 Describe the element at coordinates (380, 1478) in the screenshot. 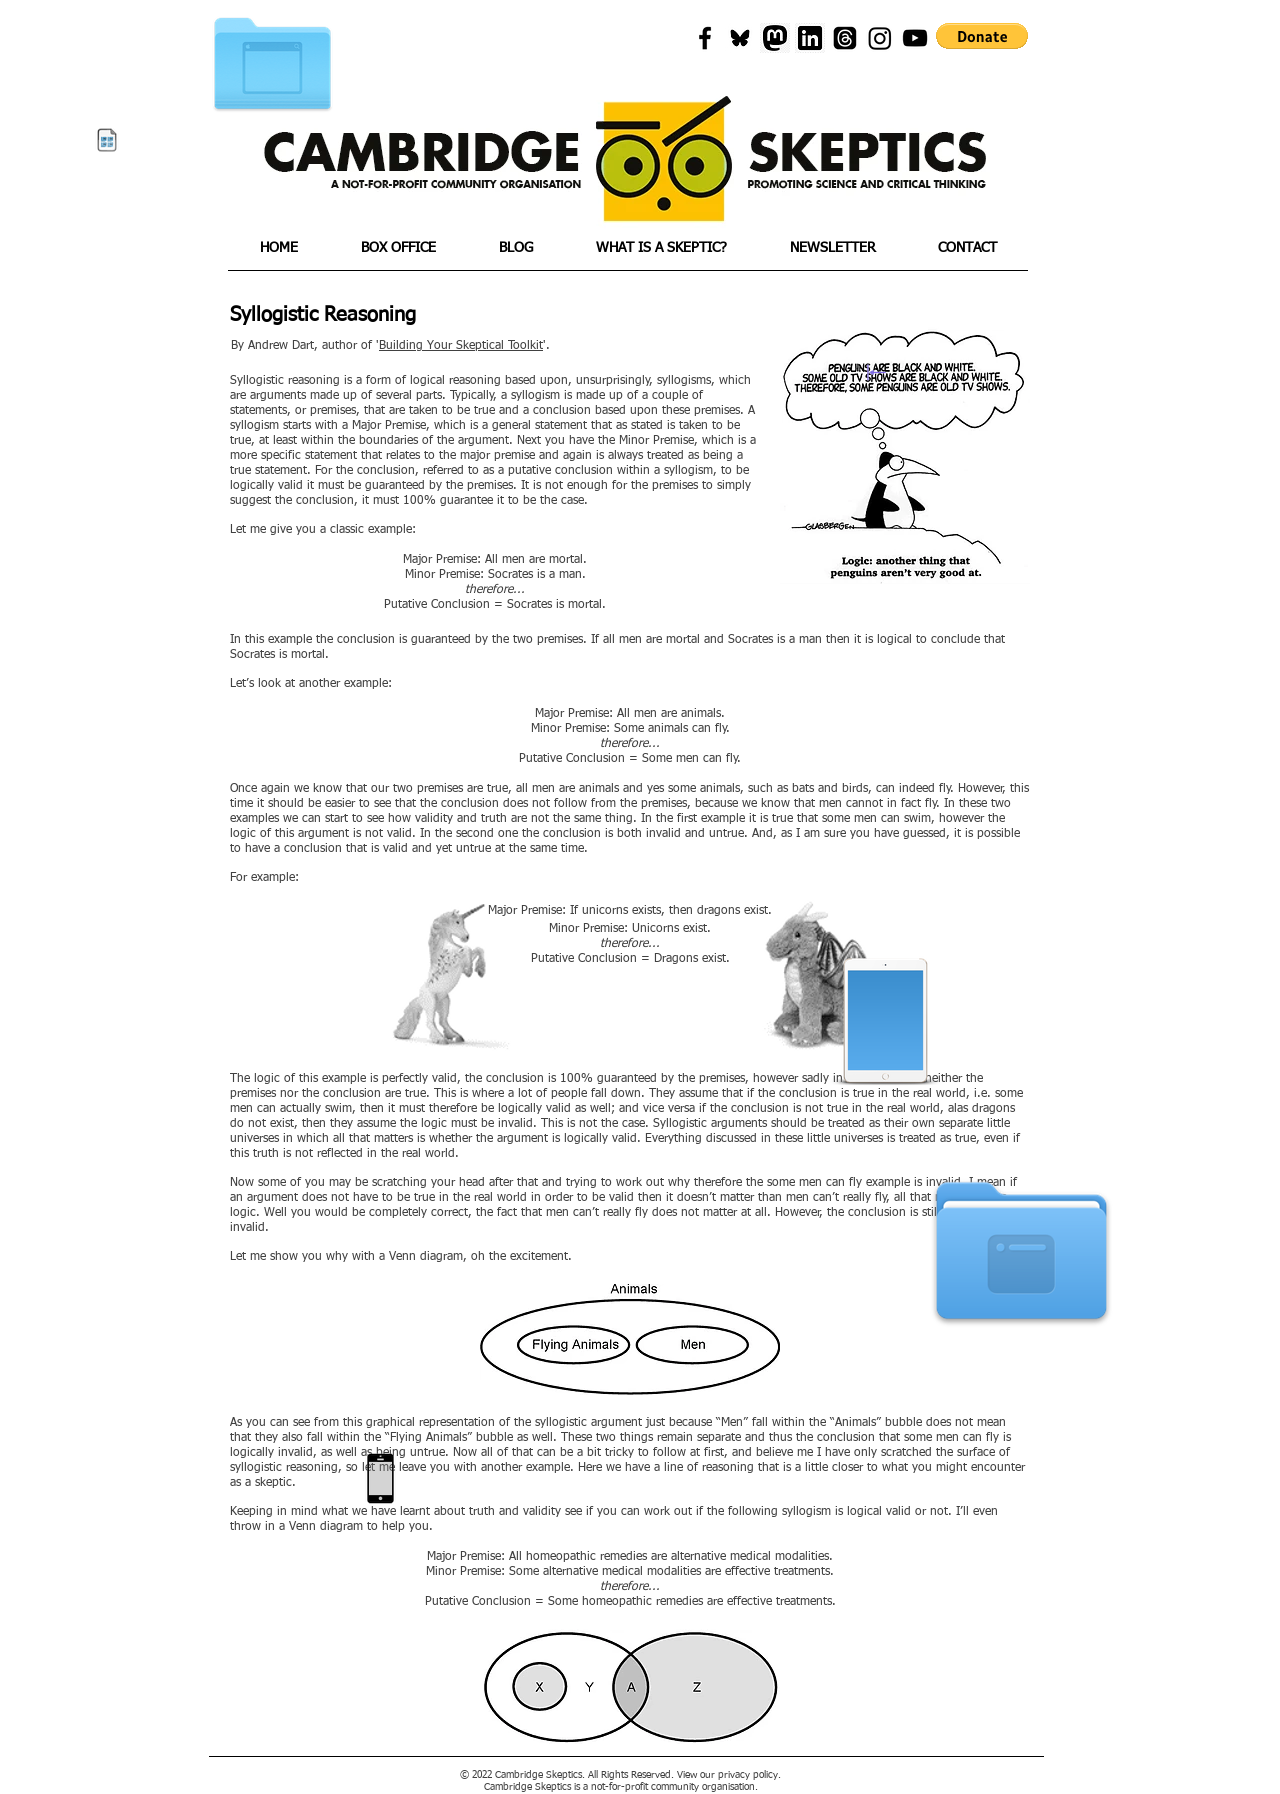

I see `iPhone device in sidebar navigation` at that location.